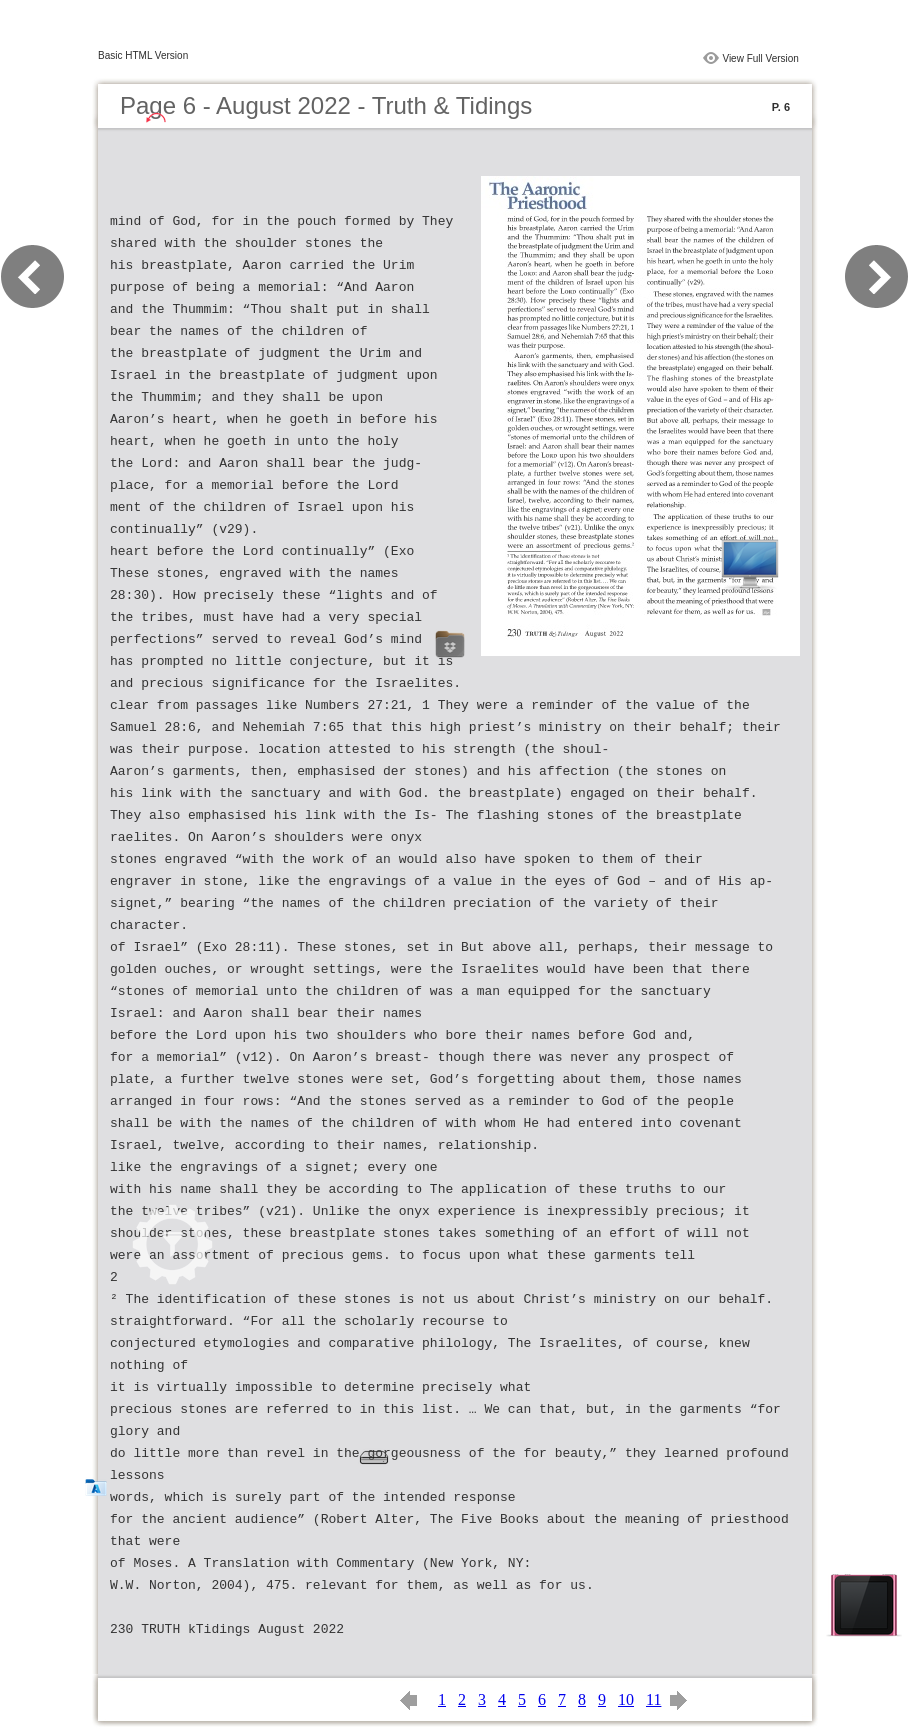  I want to click on iPod nano device in pink, so click(864, 1605).